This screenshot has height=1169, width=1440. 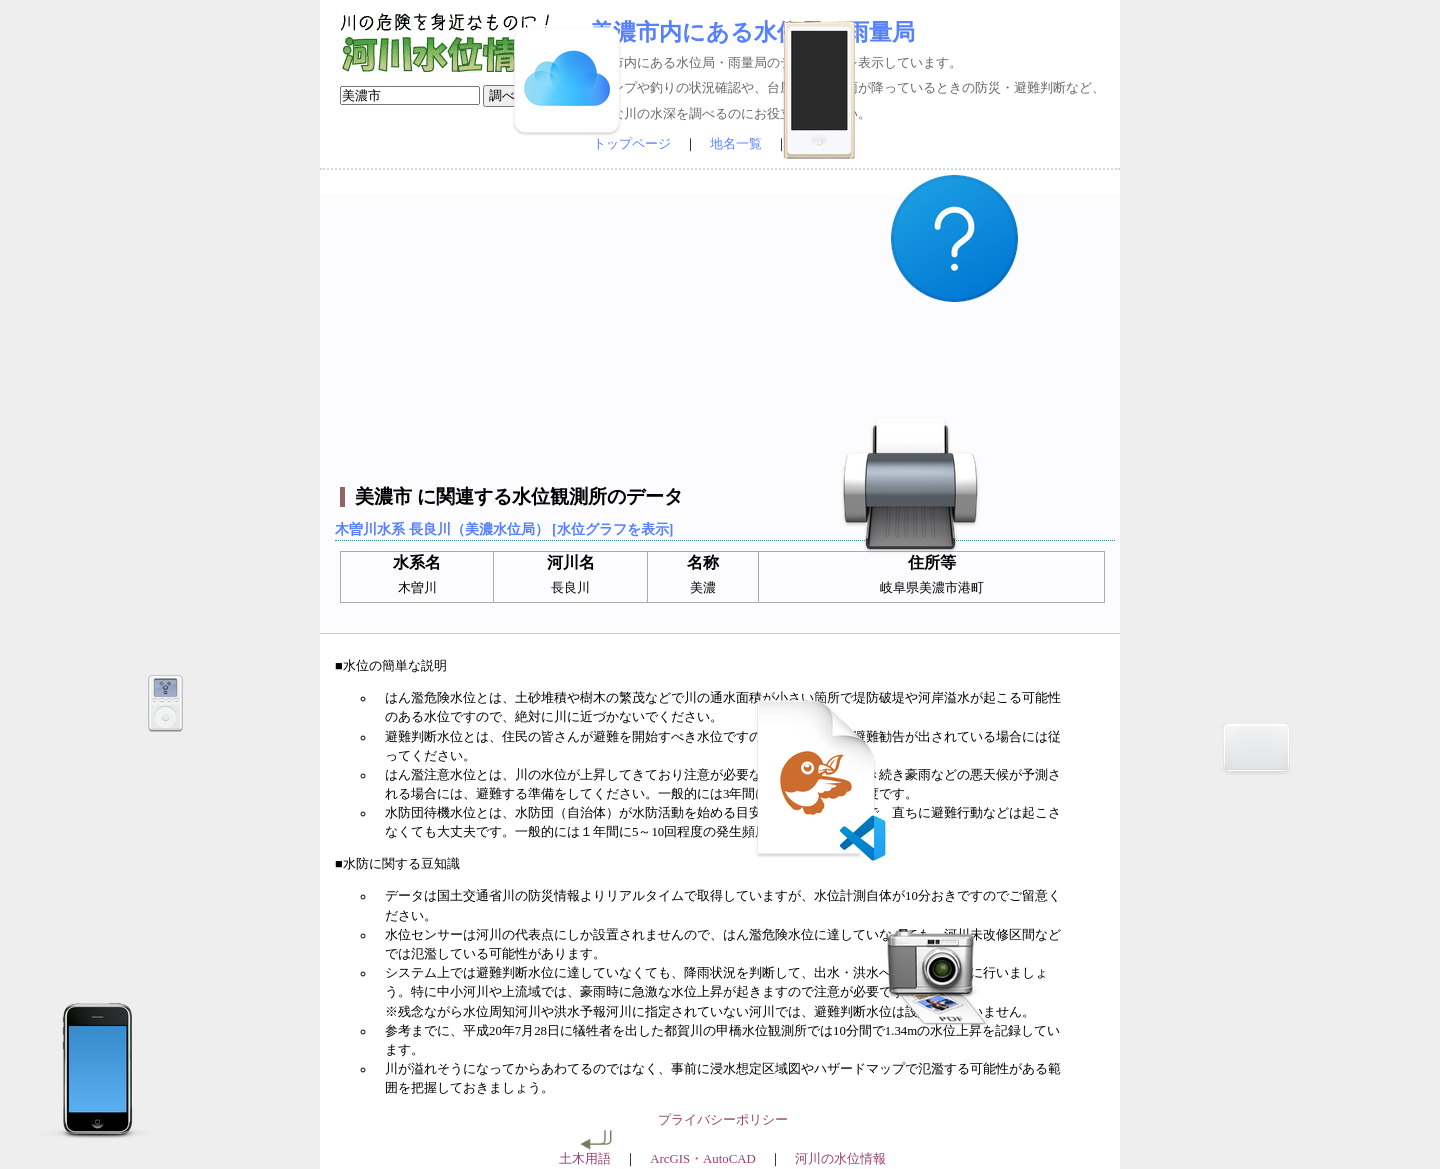 What do you see at coordinates (910, 483) in the screenshot?
I see `access print and scan preferences` at bounding box center [910, 483].